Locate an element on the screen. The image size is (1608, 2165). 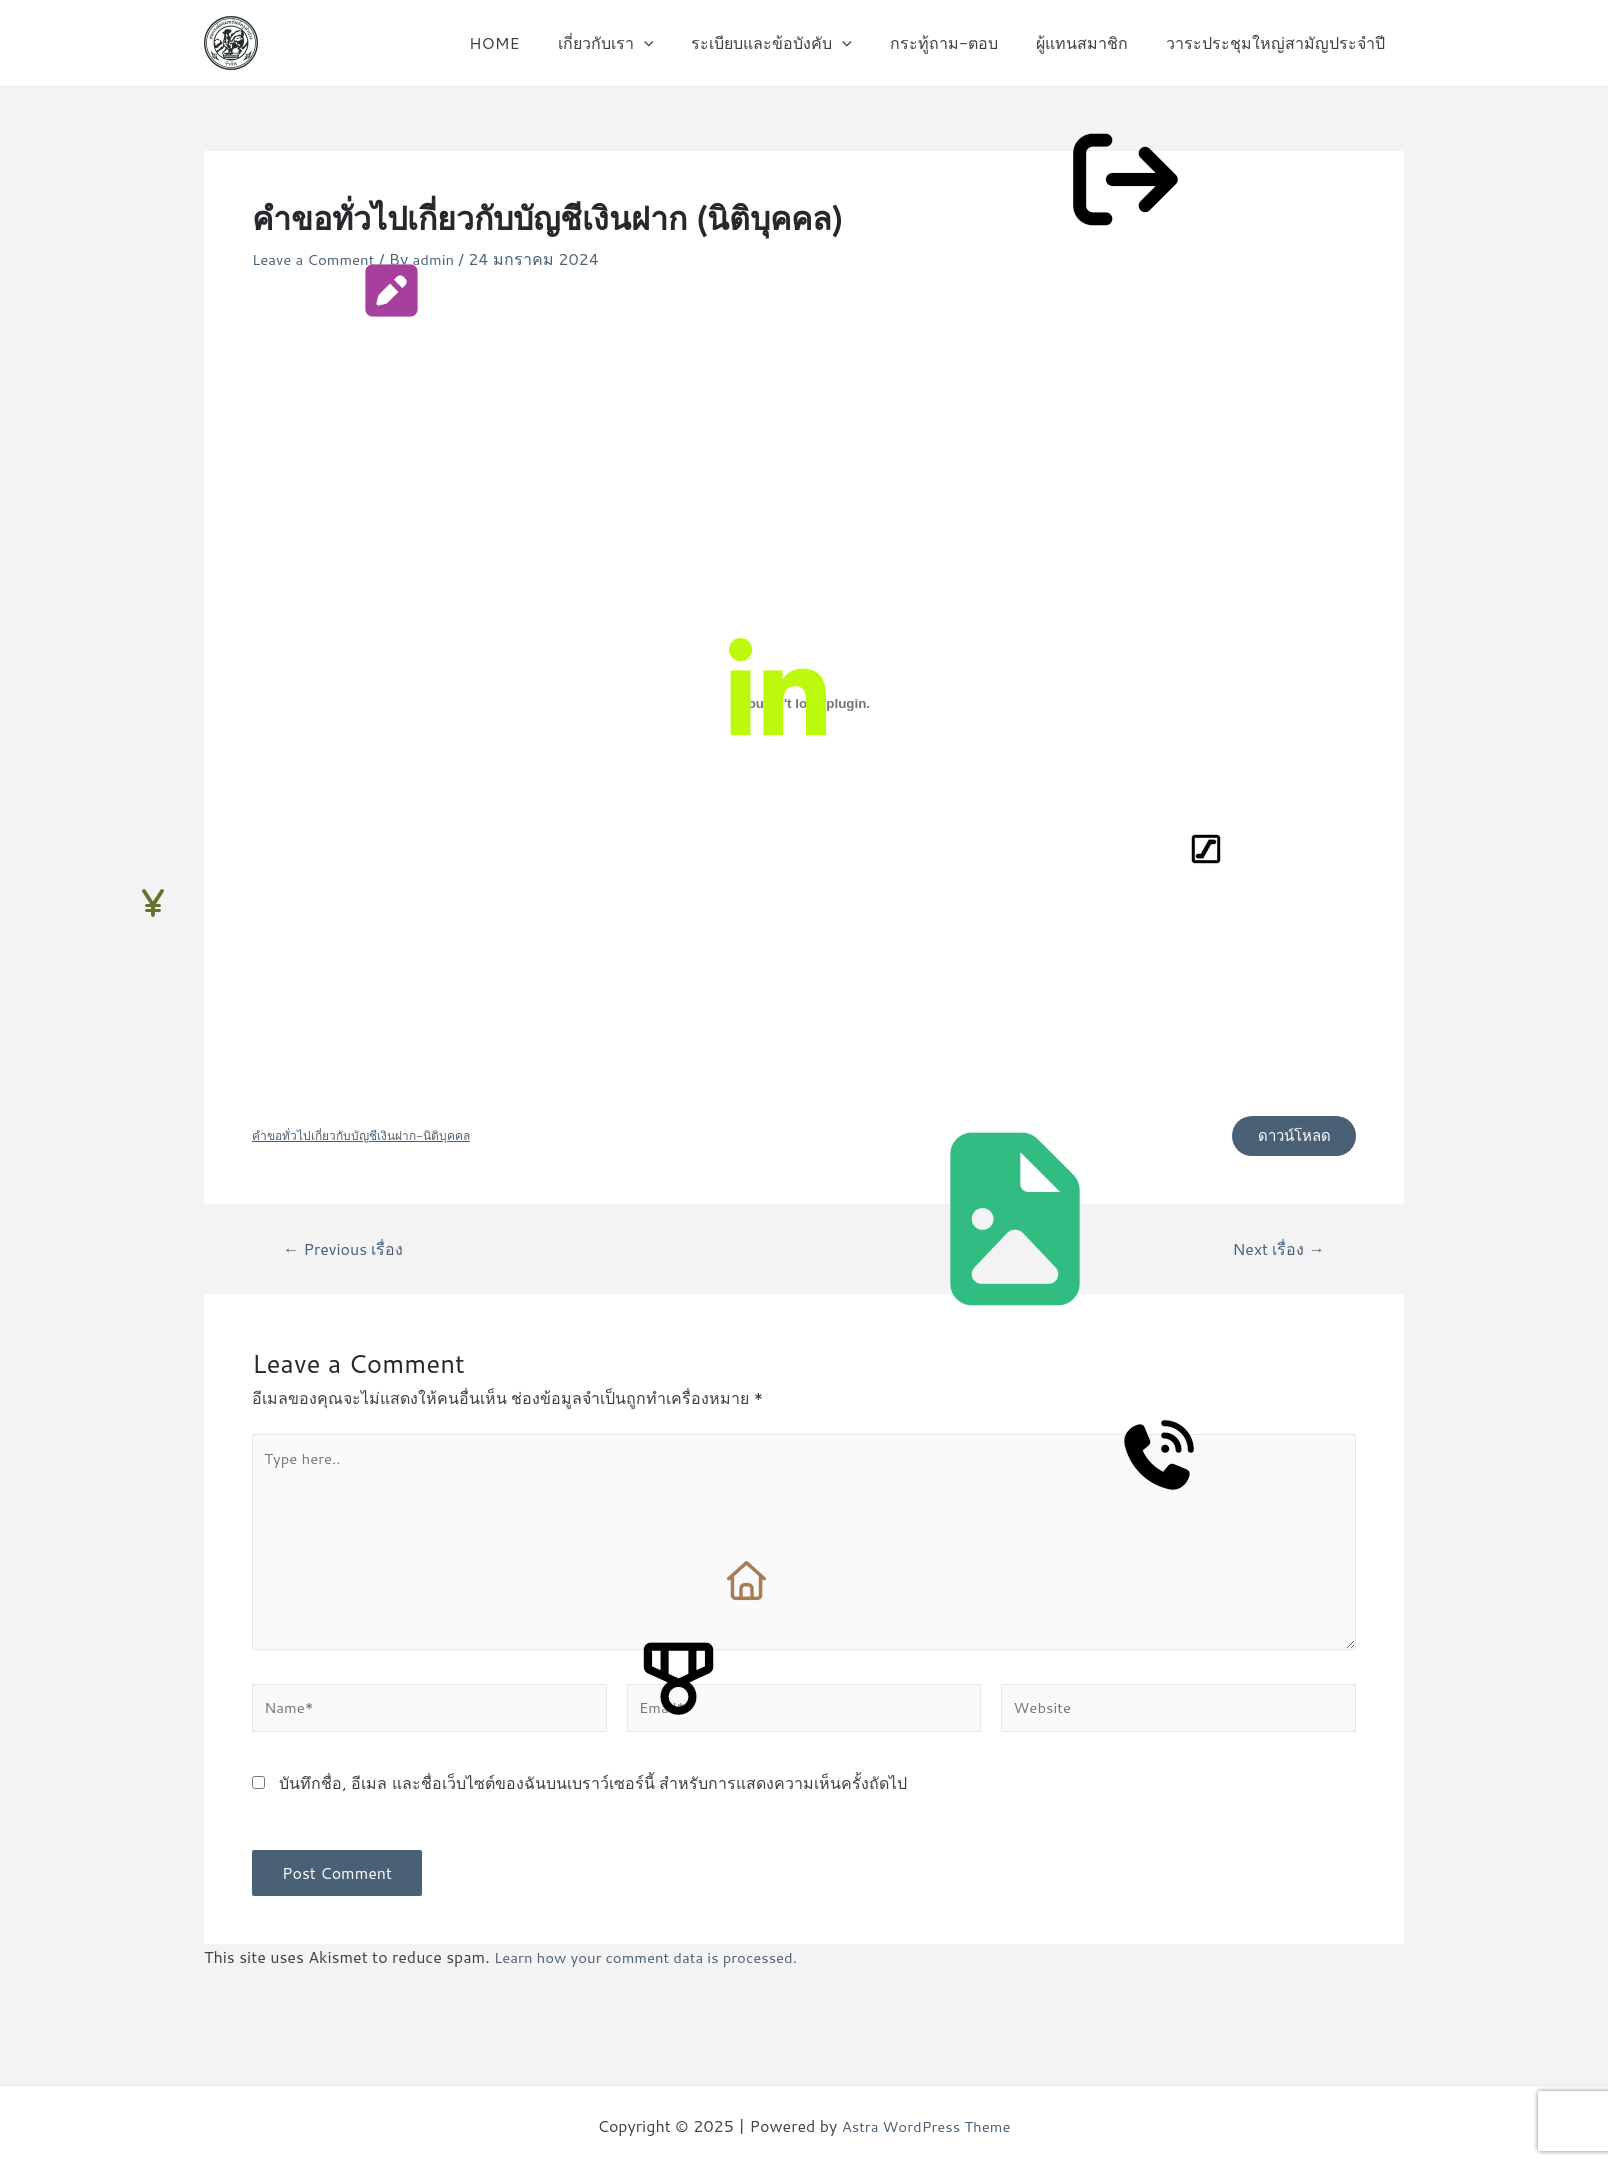
edit or modify content is located at coordinates (391, 290).